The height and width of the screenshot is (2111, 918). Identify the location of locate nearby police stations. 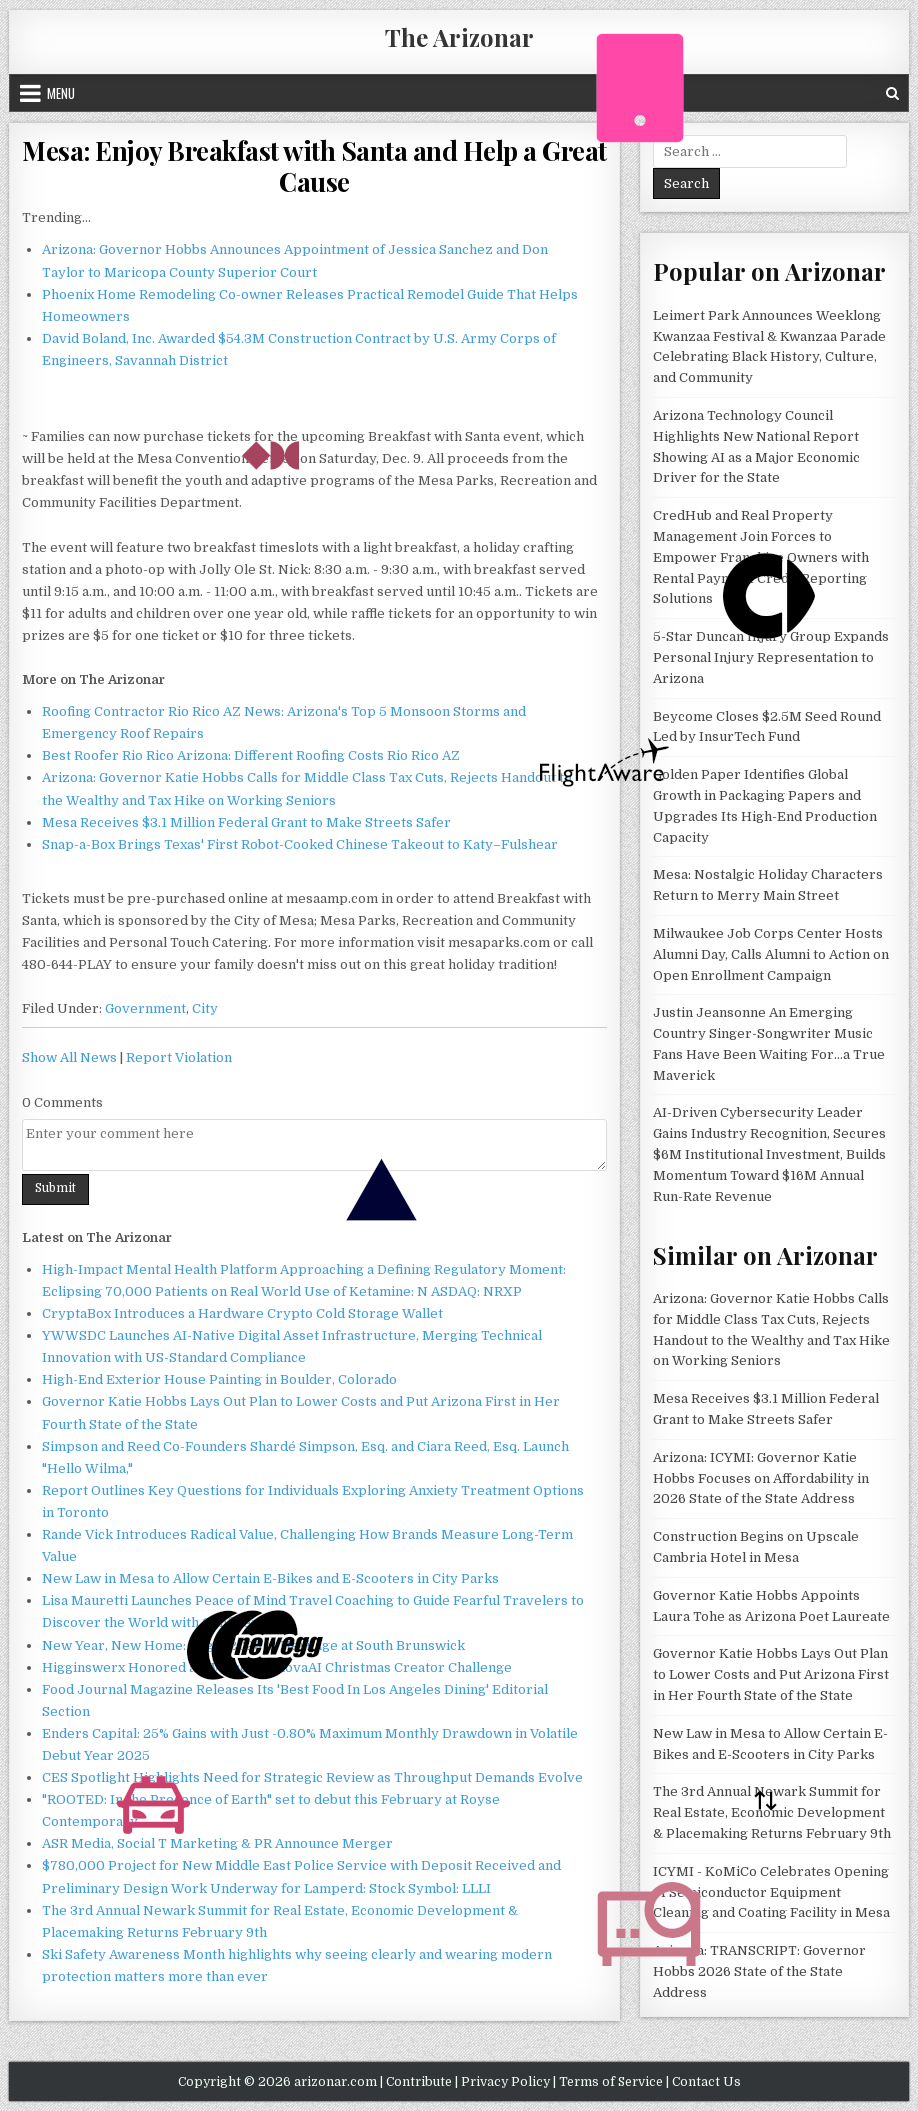
(153, 1803).